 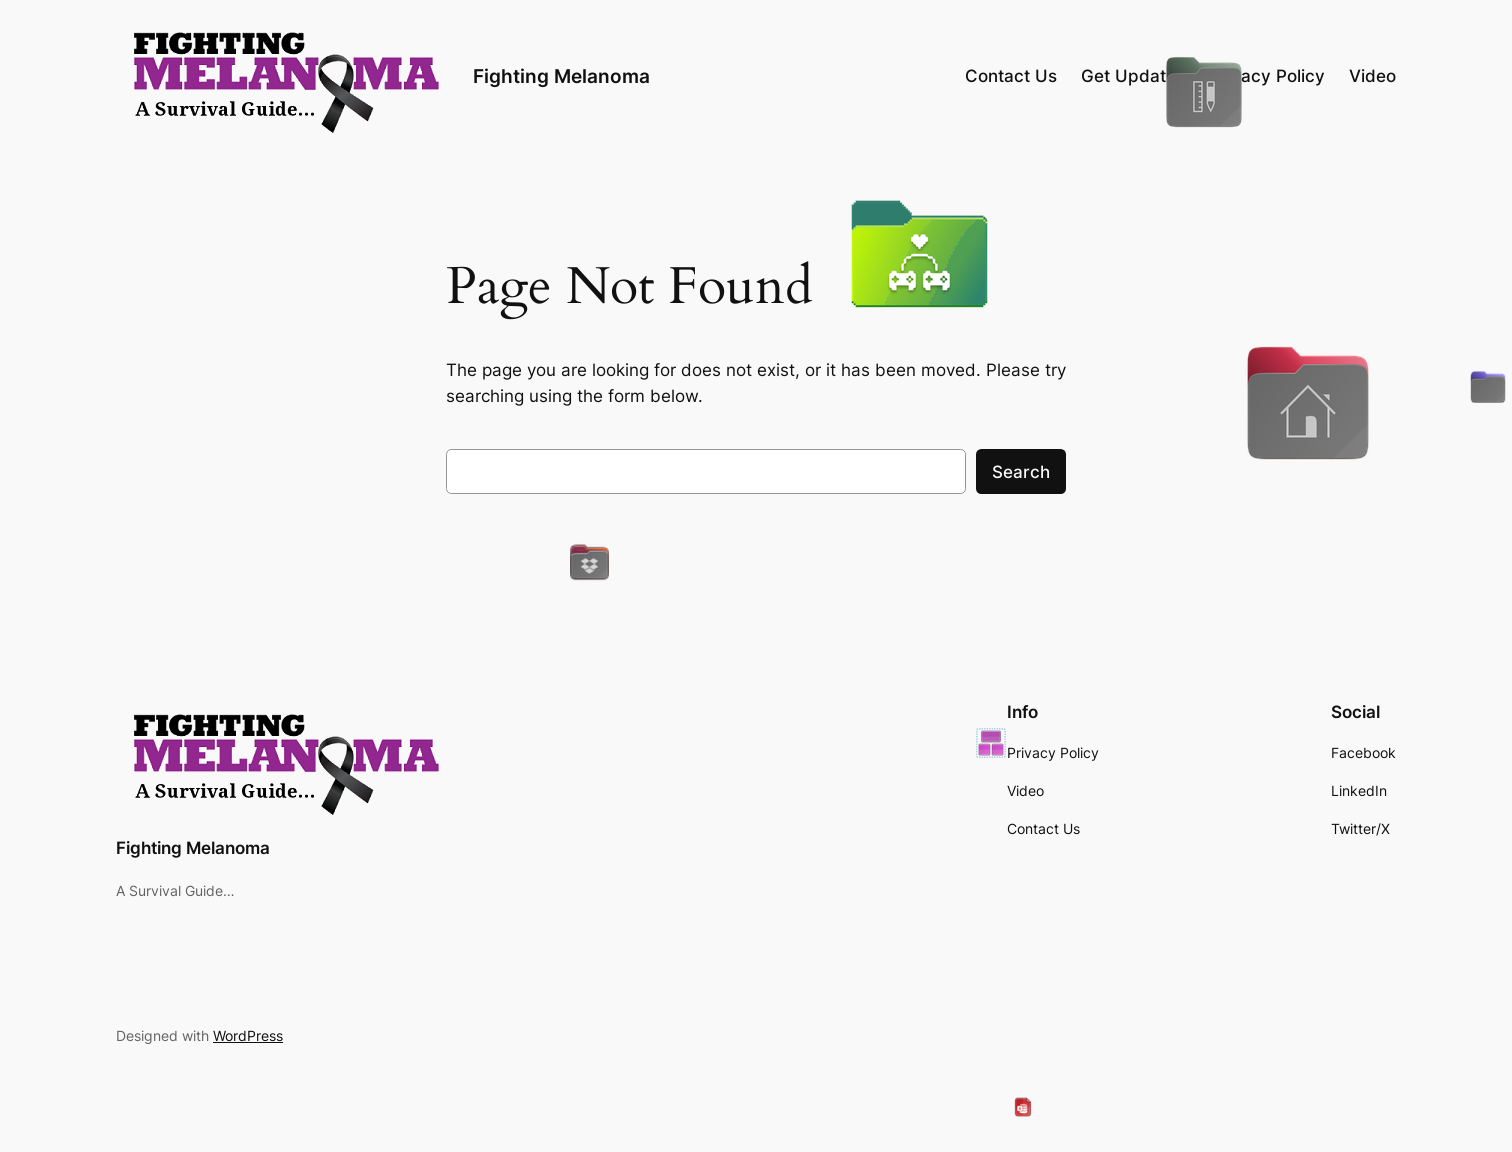 I want to click on access folder containing document templates, so click(x=1204, y=92).